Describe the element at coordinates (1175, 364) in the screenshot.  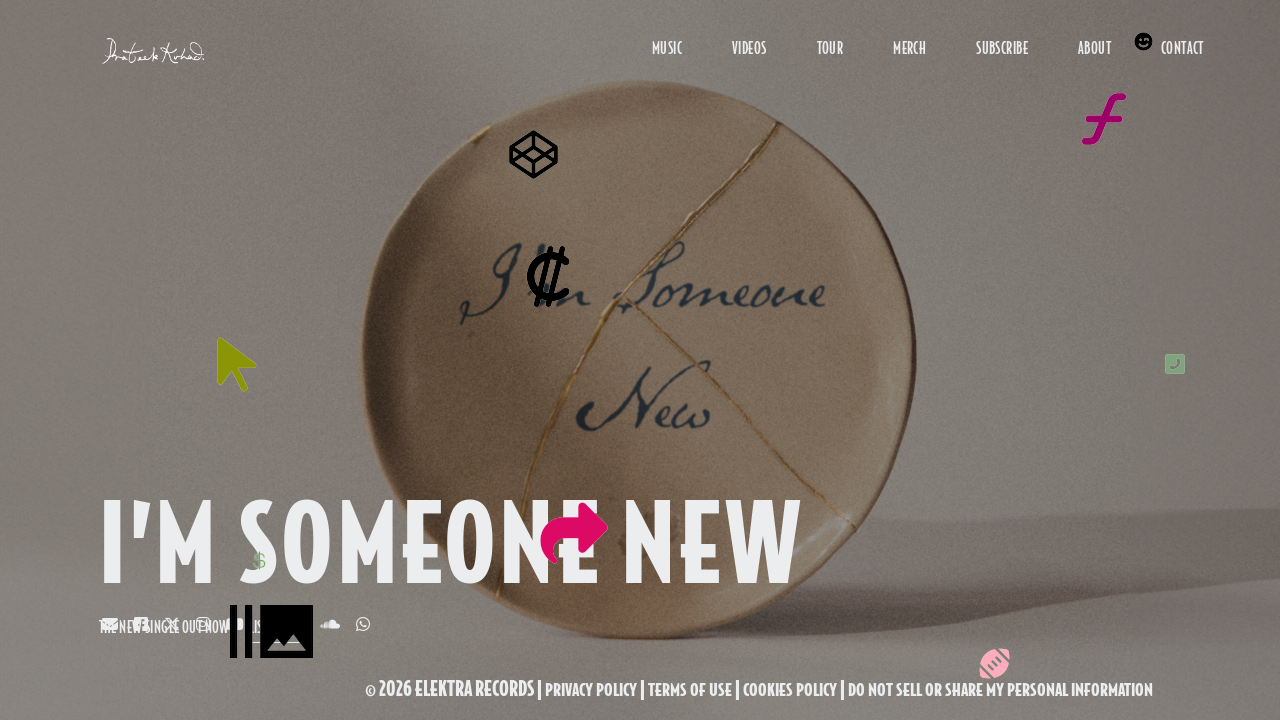
I see `tap to make a phone call` at that location.